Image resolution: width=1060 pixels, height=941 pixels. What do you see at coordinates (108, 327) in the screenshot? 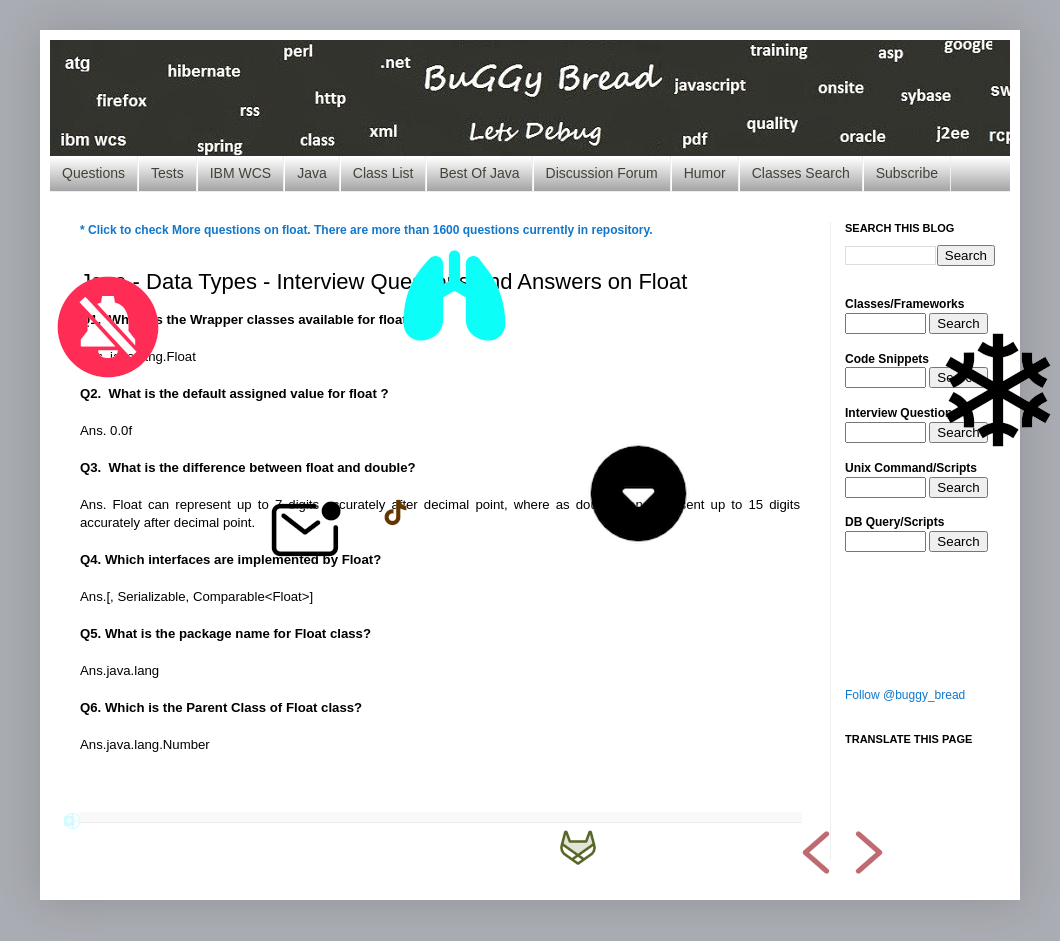
I see `mute notifications` at bounding box center [108, 327].